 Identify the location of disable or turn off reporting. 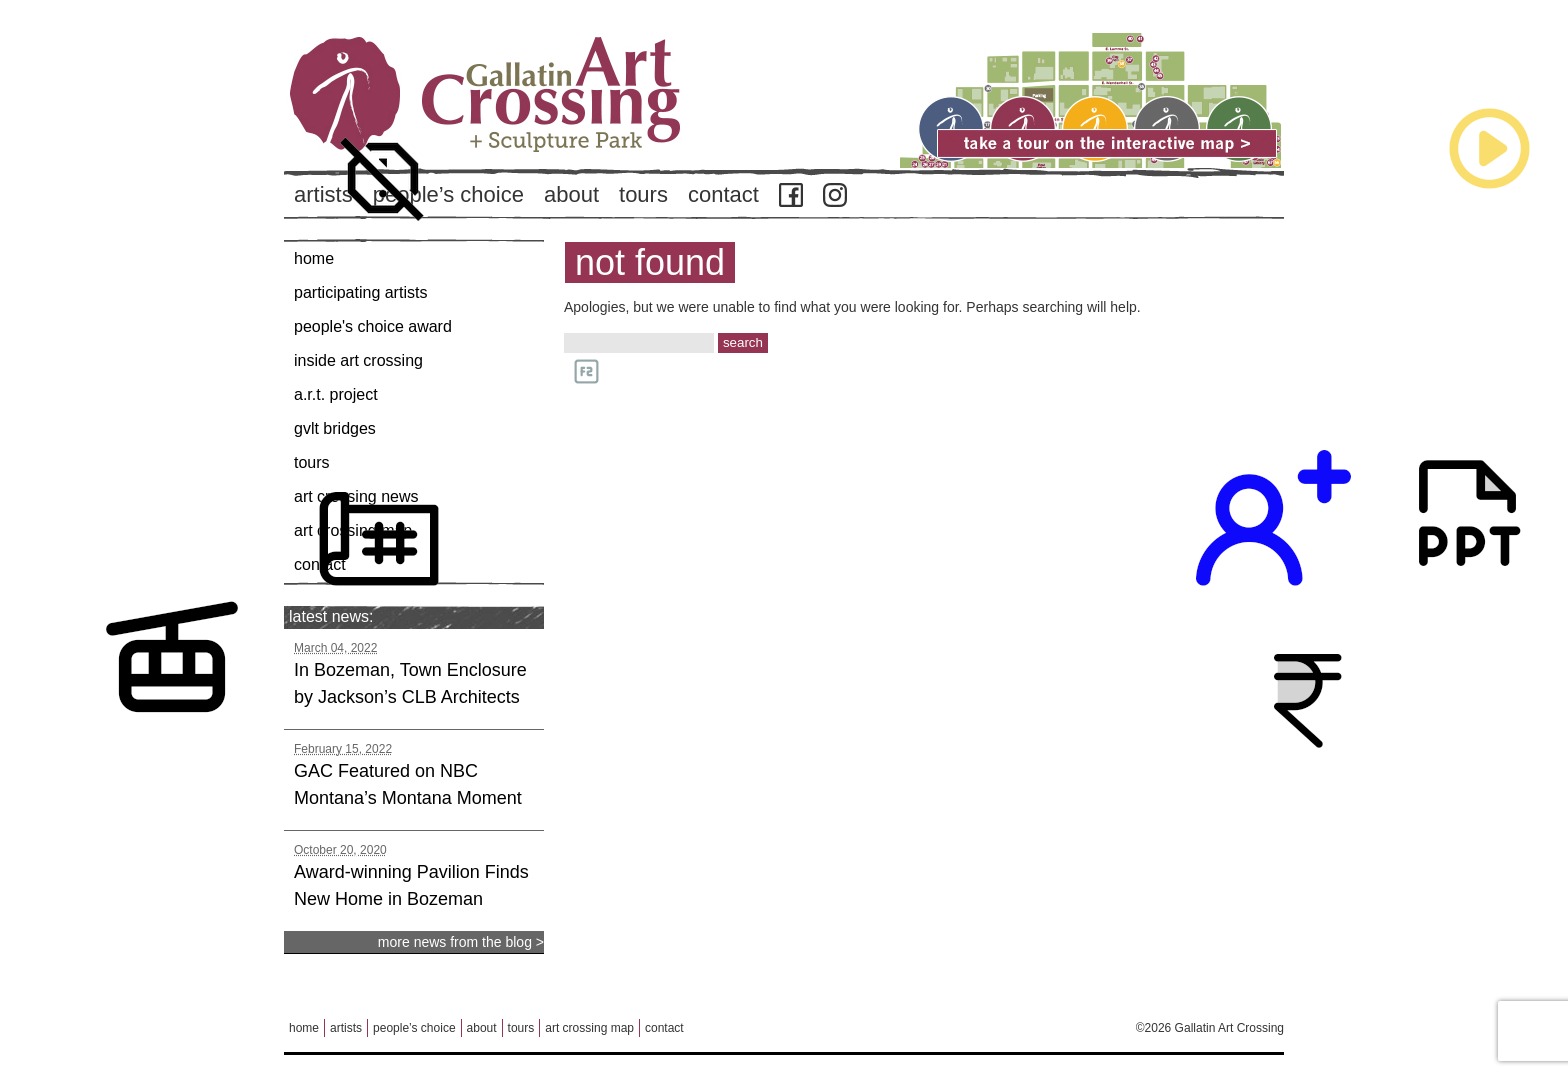
(383, 178).